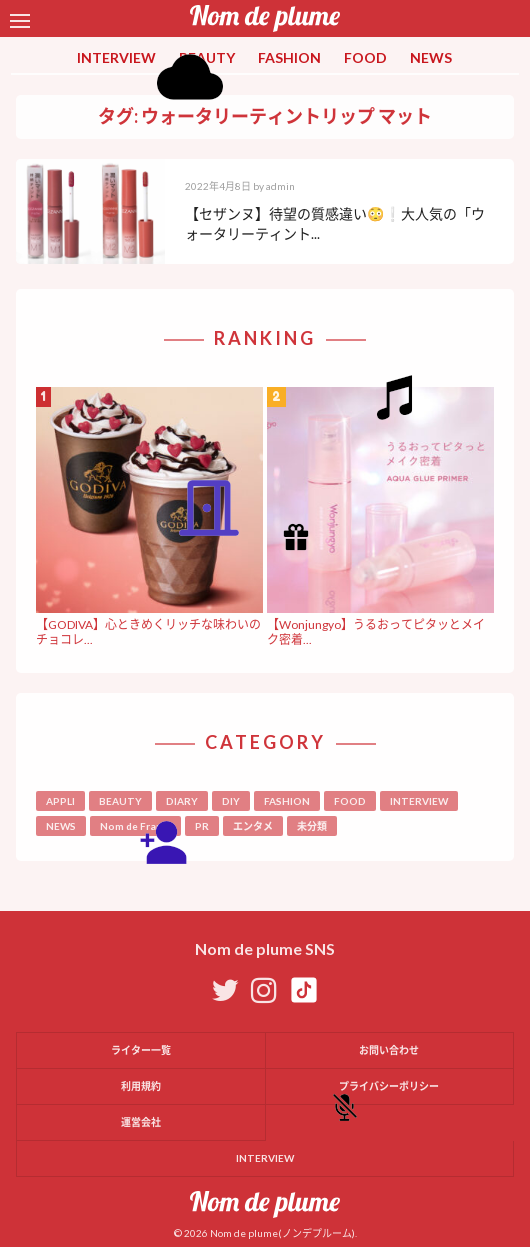 The width and height of the screenshot is (530, 1247). Describe the element at coordinates (394, 397) in the screenshot. I see `access music library or player` at that location.